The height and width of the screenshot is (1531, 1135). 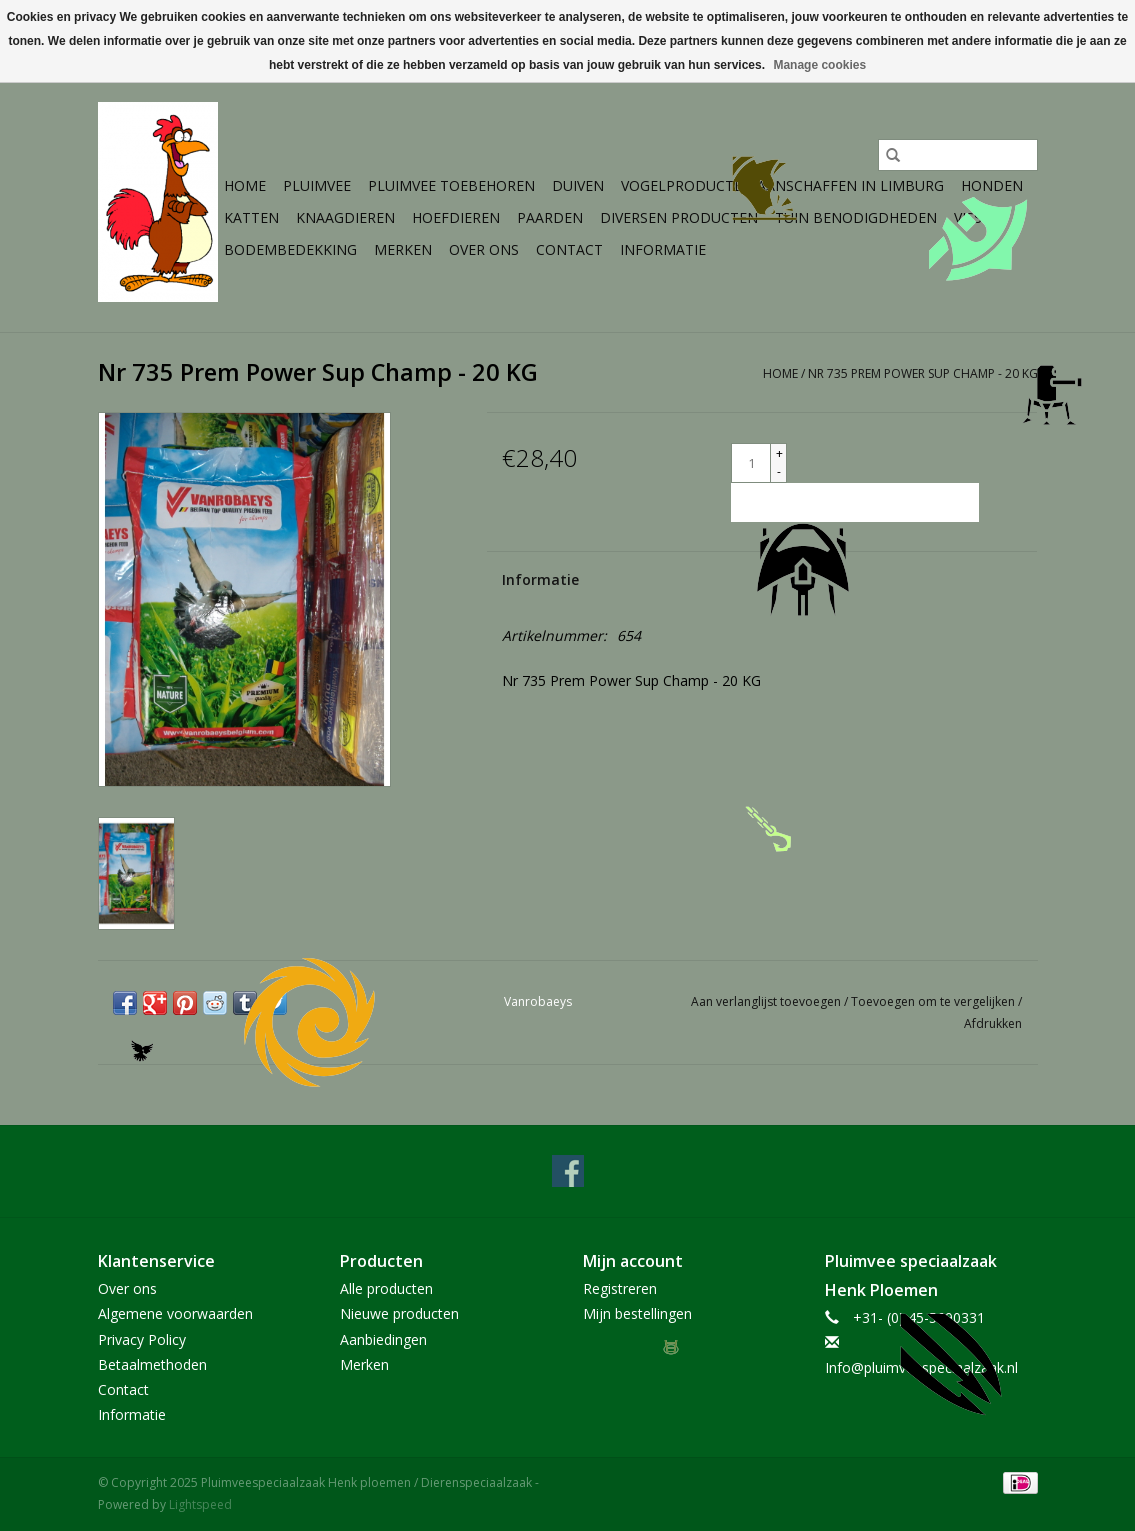 What do you see at coordinates (142, 1051) in the screenshot?
I see `indicates peace or harmony state` at bounding box center [142, 1051].